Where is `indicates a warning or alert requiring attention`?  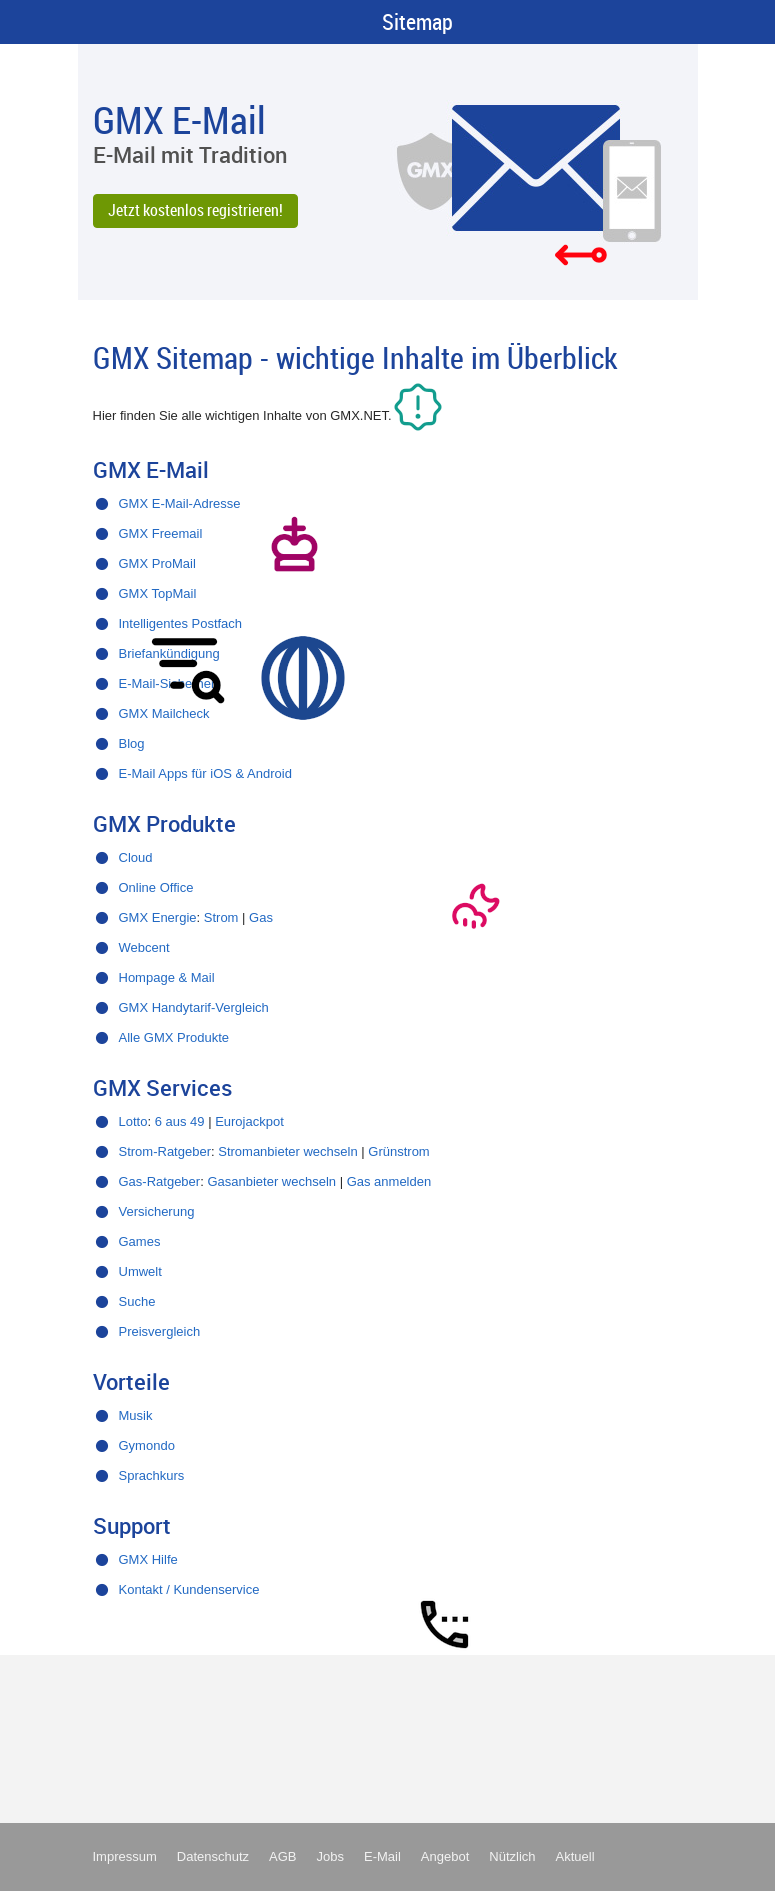
indicates a warning or alert requiring attention is located at coordinates (418, 407).